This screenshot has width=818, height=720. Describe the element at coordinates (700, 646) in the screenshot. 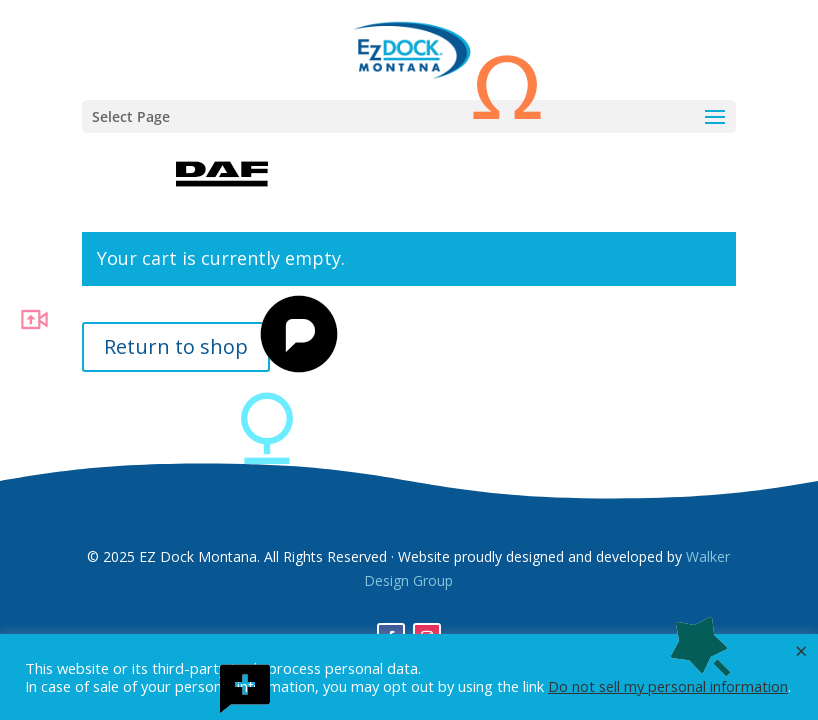

I see `apply magic wand or auto-enhance effect` at that location.